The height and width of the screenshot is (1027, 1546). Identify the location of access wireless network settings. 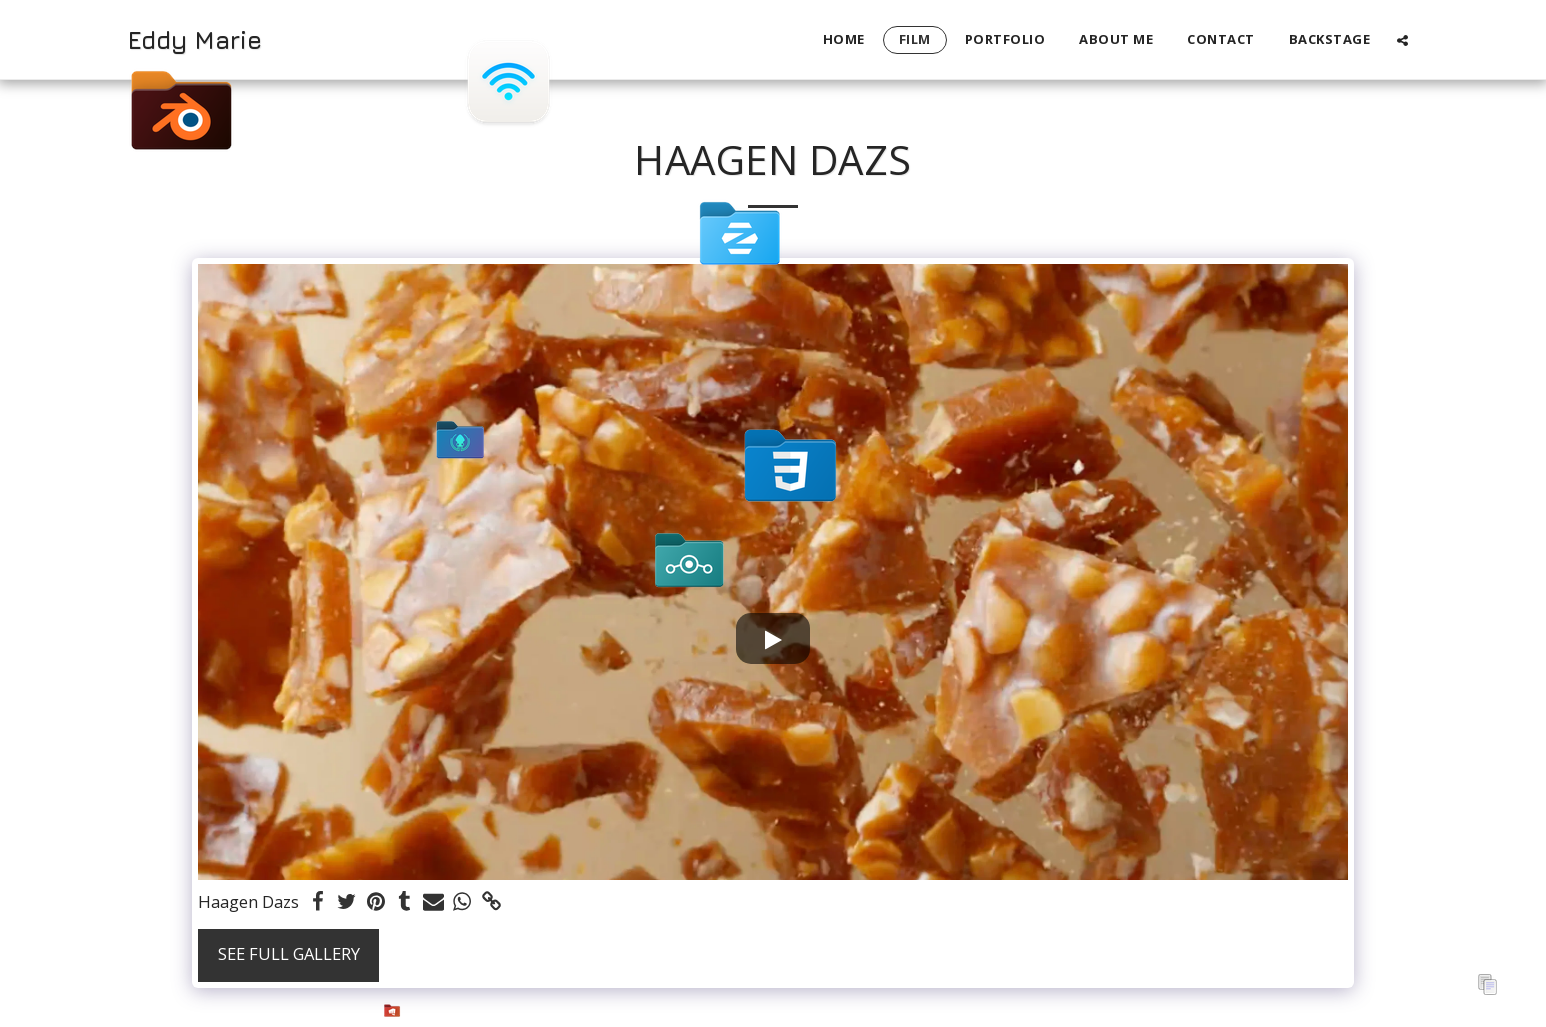
(508, 81).